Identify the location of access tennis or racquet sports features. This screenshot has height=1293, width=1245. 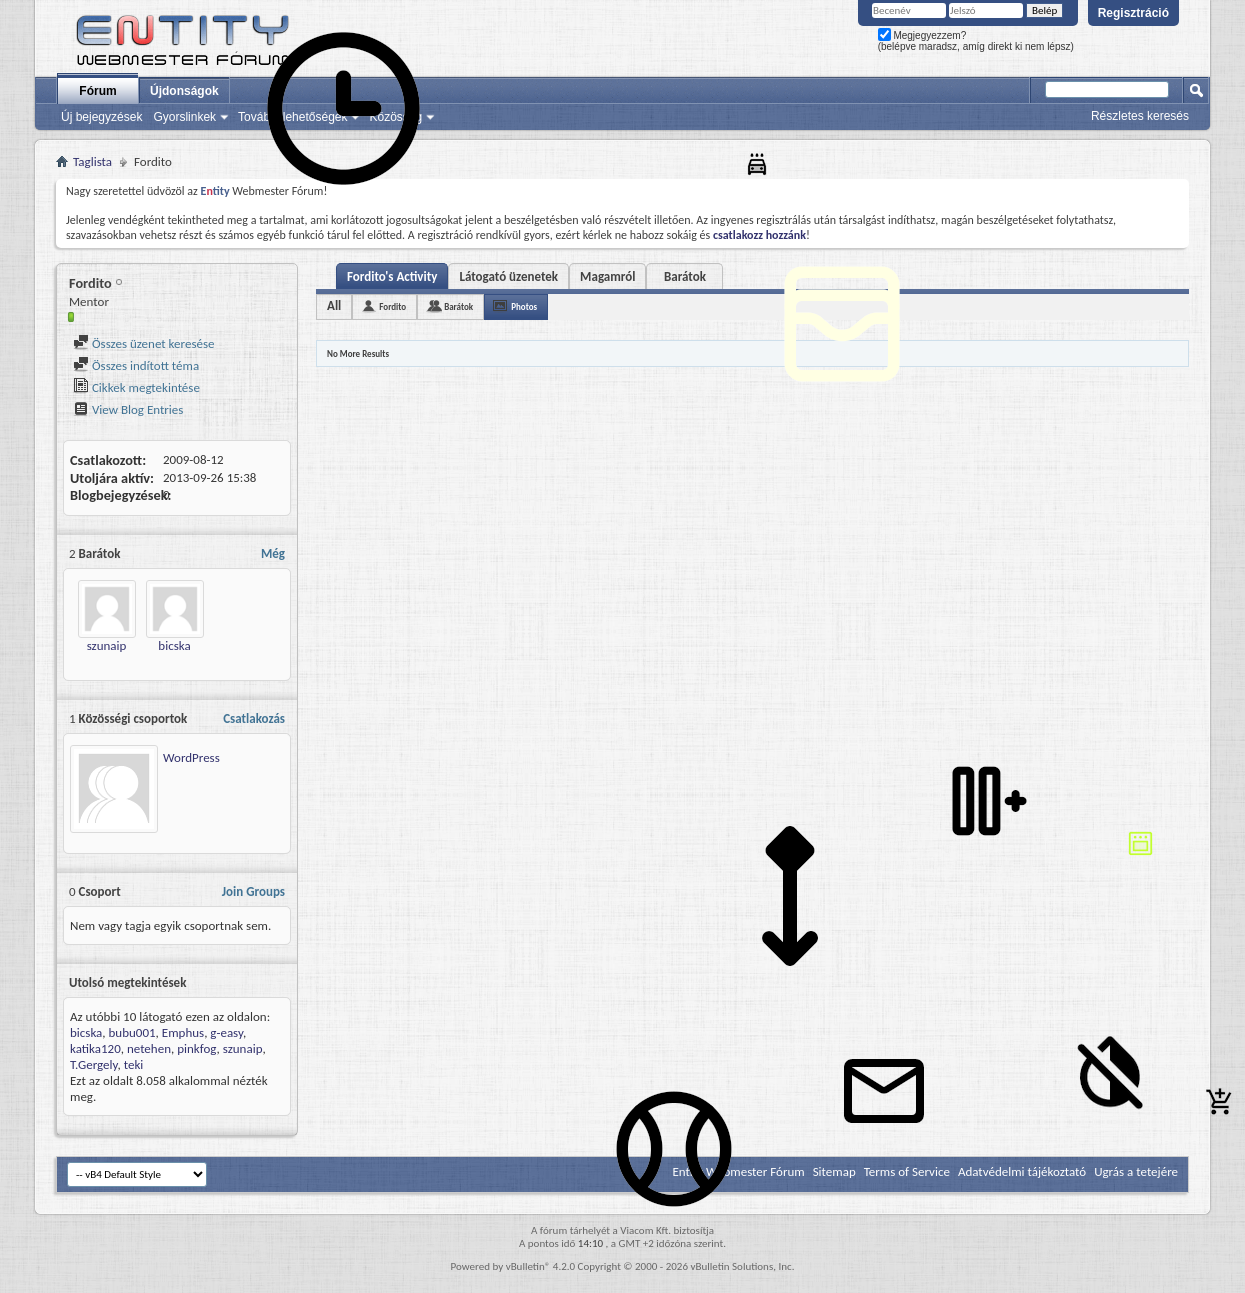
(674, 1149).